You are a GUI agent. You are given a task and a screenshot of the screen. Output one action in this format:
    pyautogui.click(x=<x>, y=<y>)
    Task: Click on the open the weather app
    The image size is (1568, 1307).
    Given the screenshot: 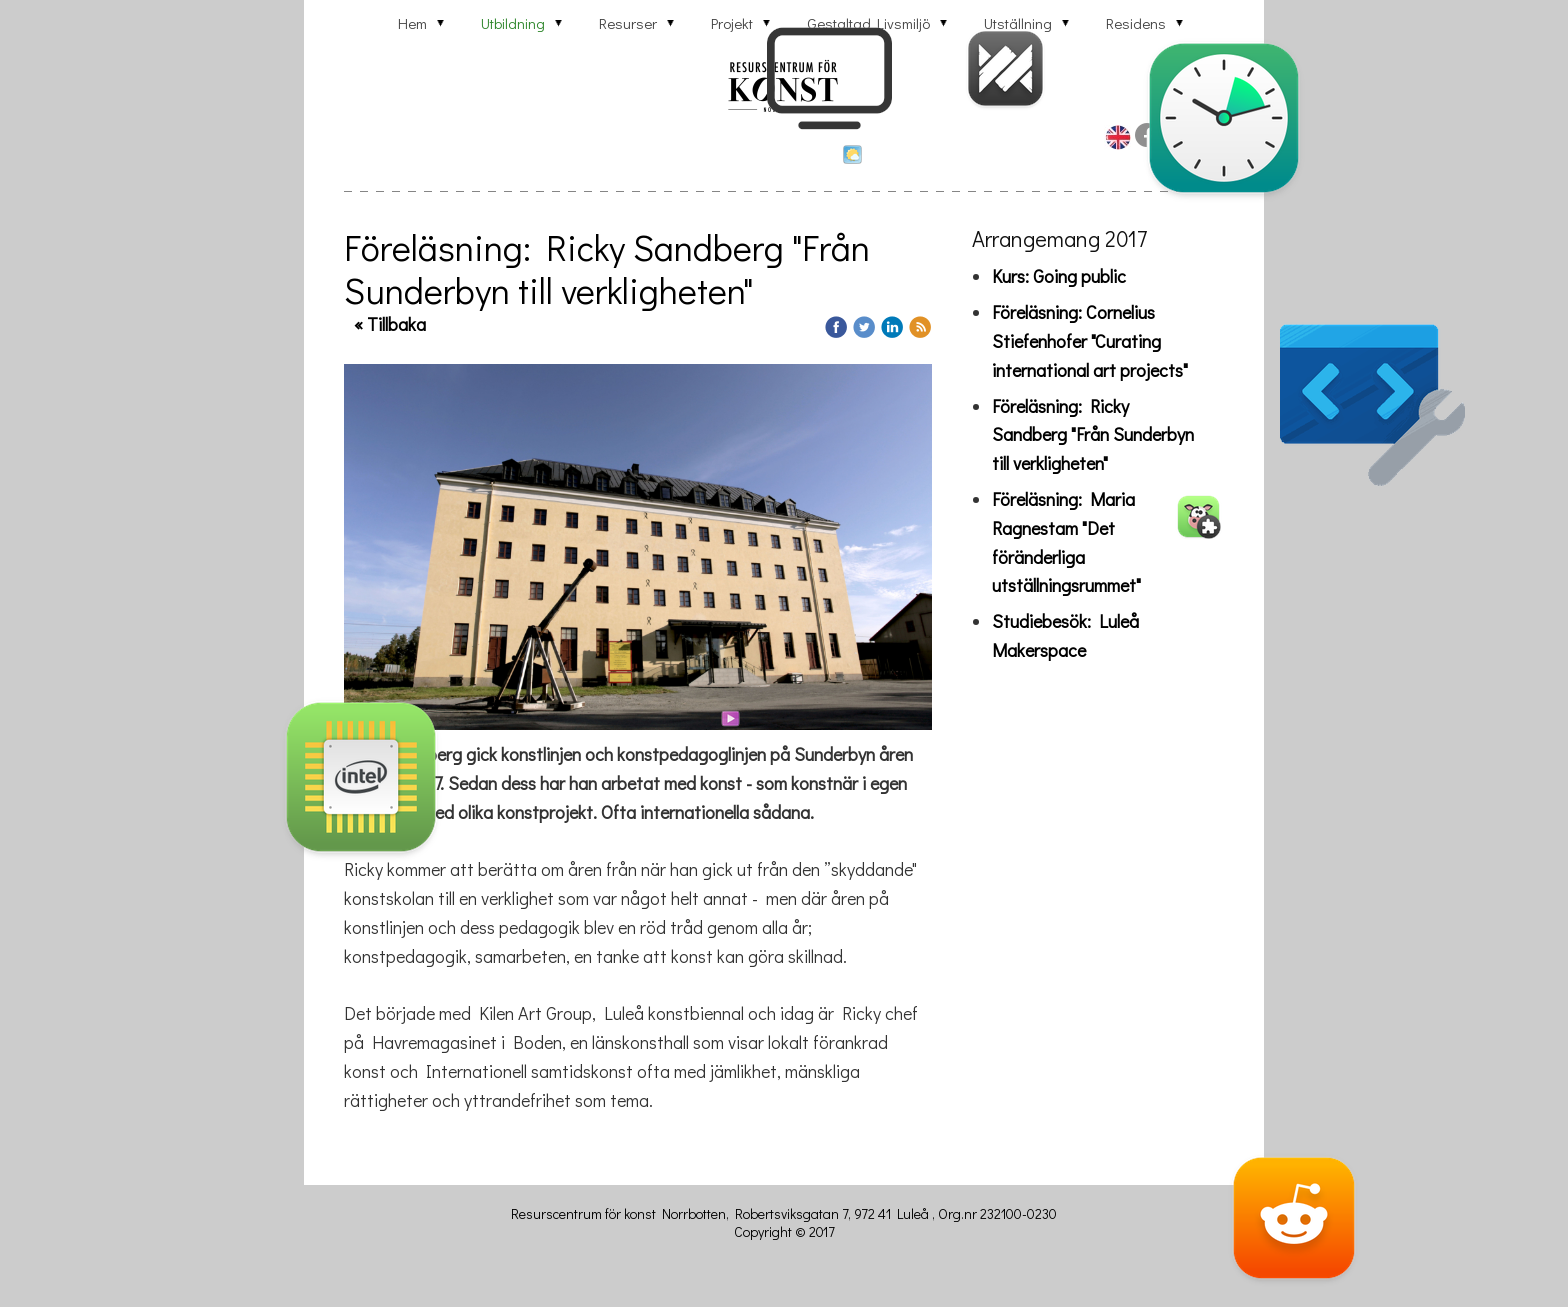 What is the action you would take?
    pyautogui.click(x=852, y=154)
    